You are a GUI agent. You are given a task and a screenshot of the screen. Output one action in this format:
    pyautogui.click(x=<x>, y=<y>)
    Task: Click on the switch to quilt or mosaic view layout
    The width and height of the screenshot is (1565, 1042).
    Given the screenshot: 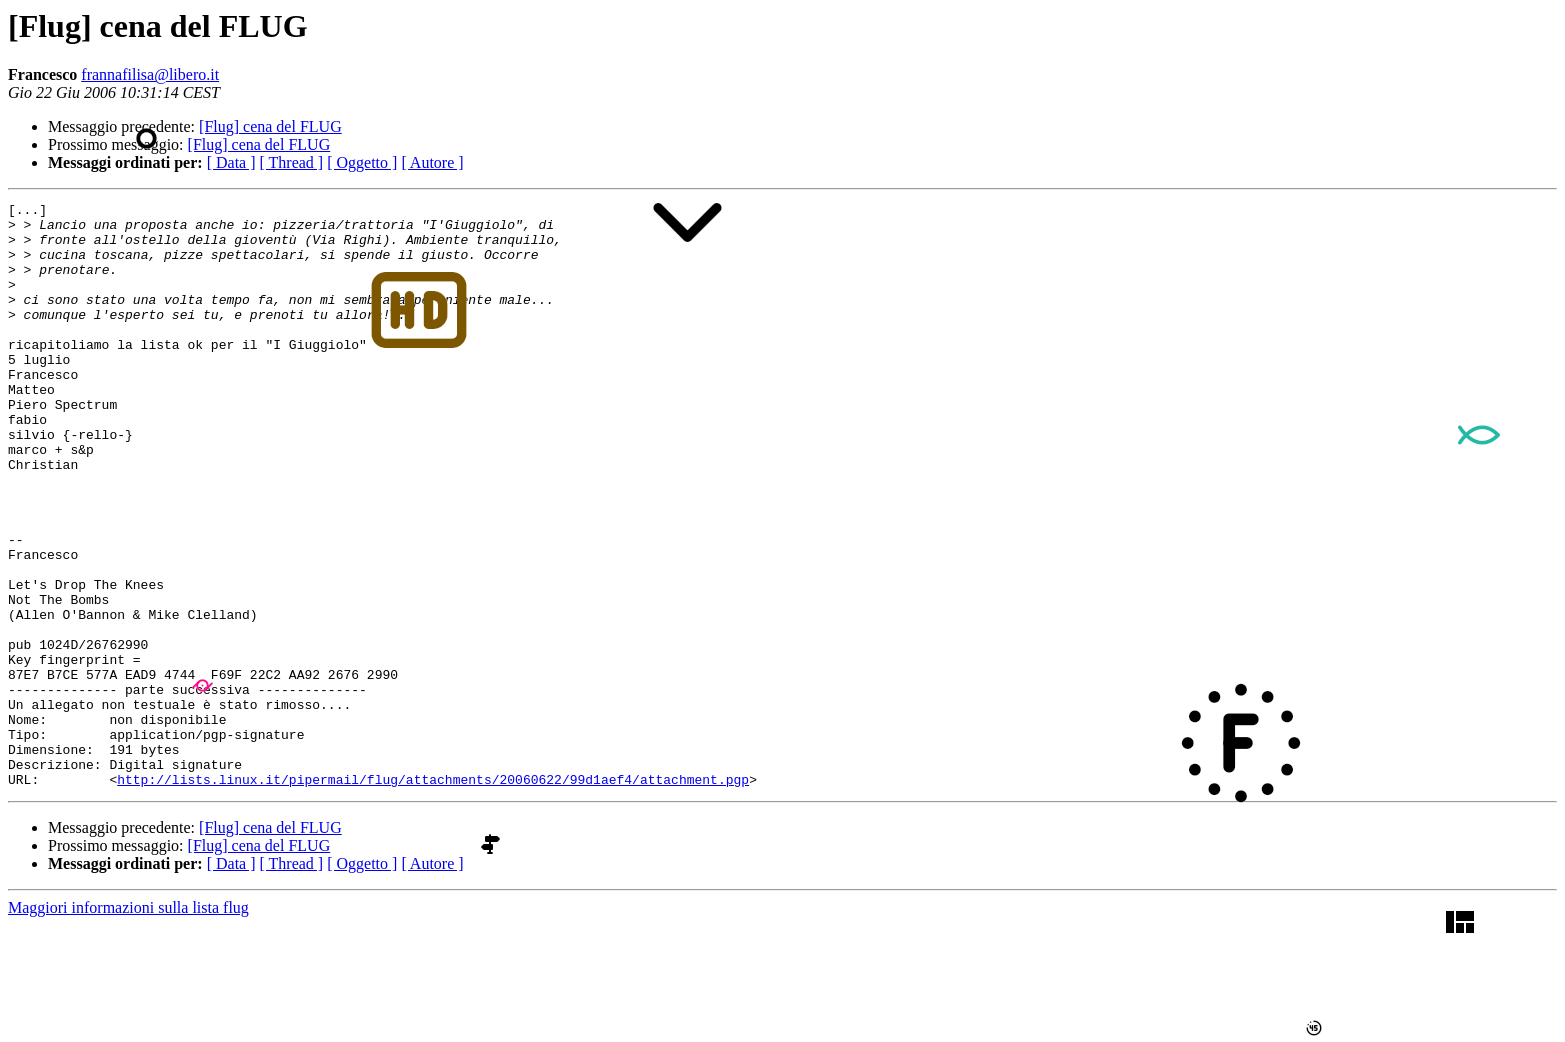 What is the action you would take?
    pyautogui.click(x=1459, y=923)
    